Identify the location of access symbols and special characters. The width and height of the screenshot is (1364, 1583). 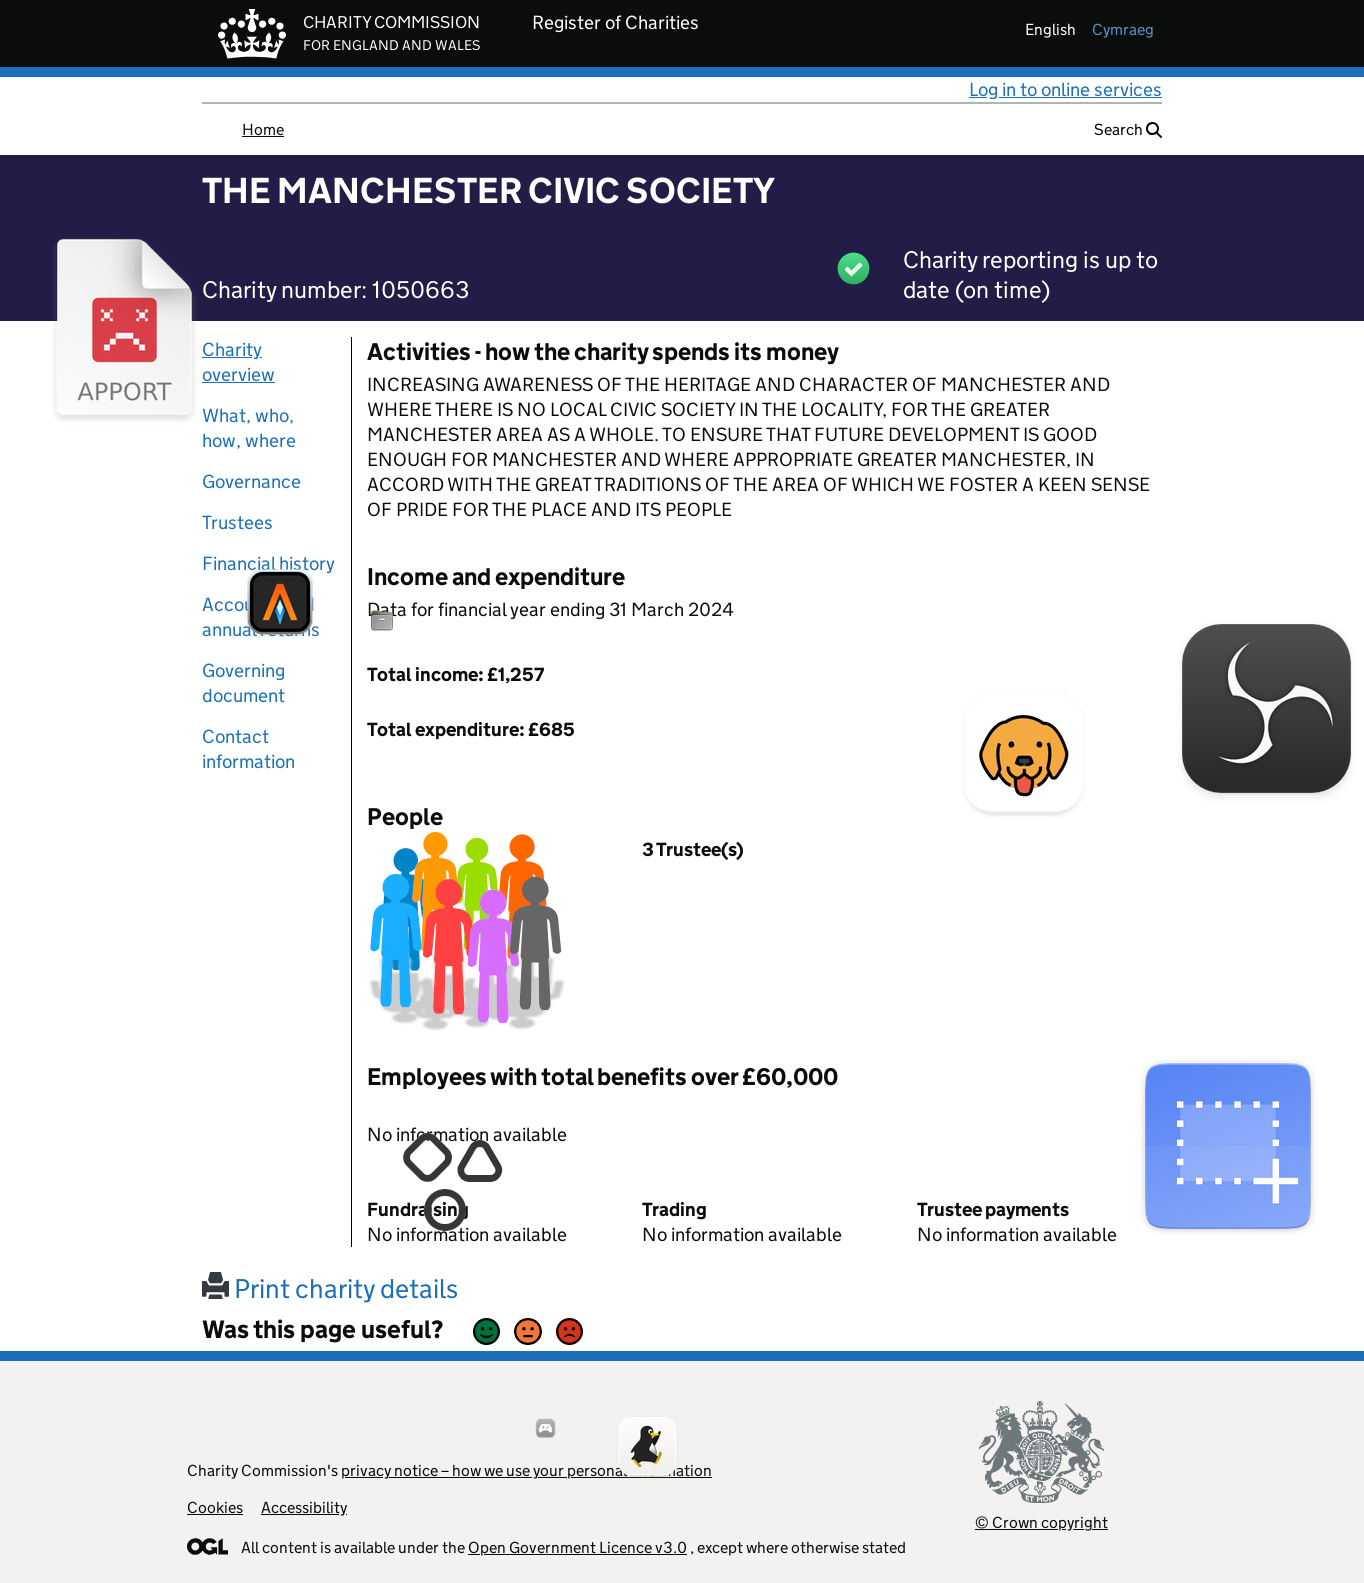
(452, 1182).